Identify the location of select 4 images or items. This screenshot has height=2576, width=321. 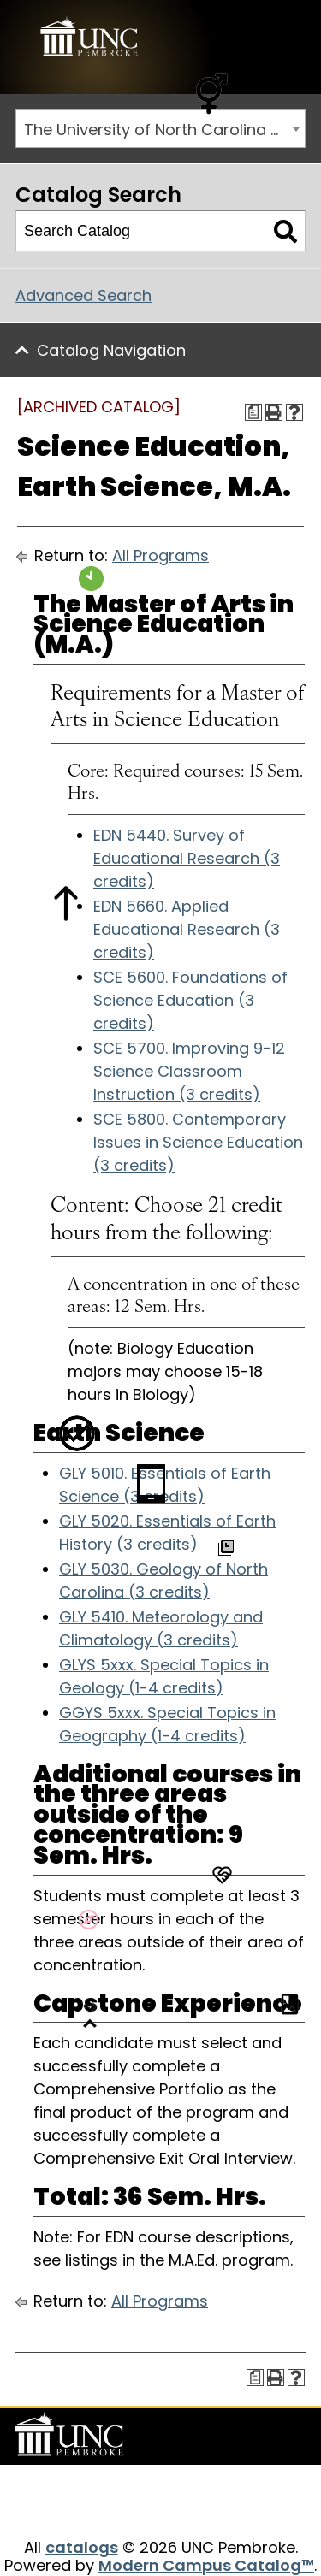
(226, 1548).